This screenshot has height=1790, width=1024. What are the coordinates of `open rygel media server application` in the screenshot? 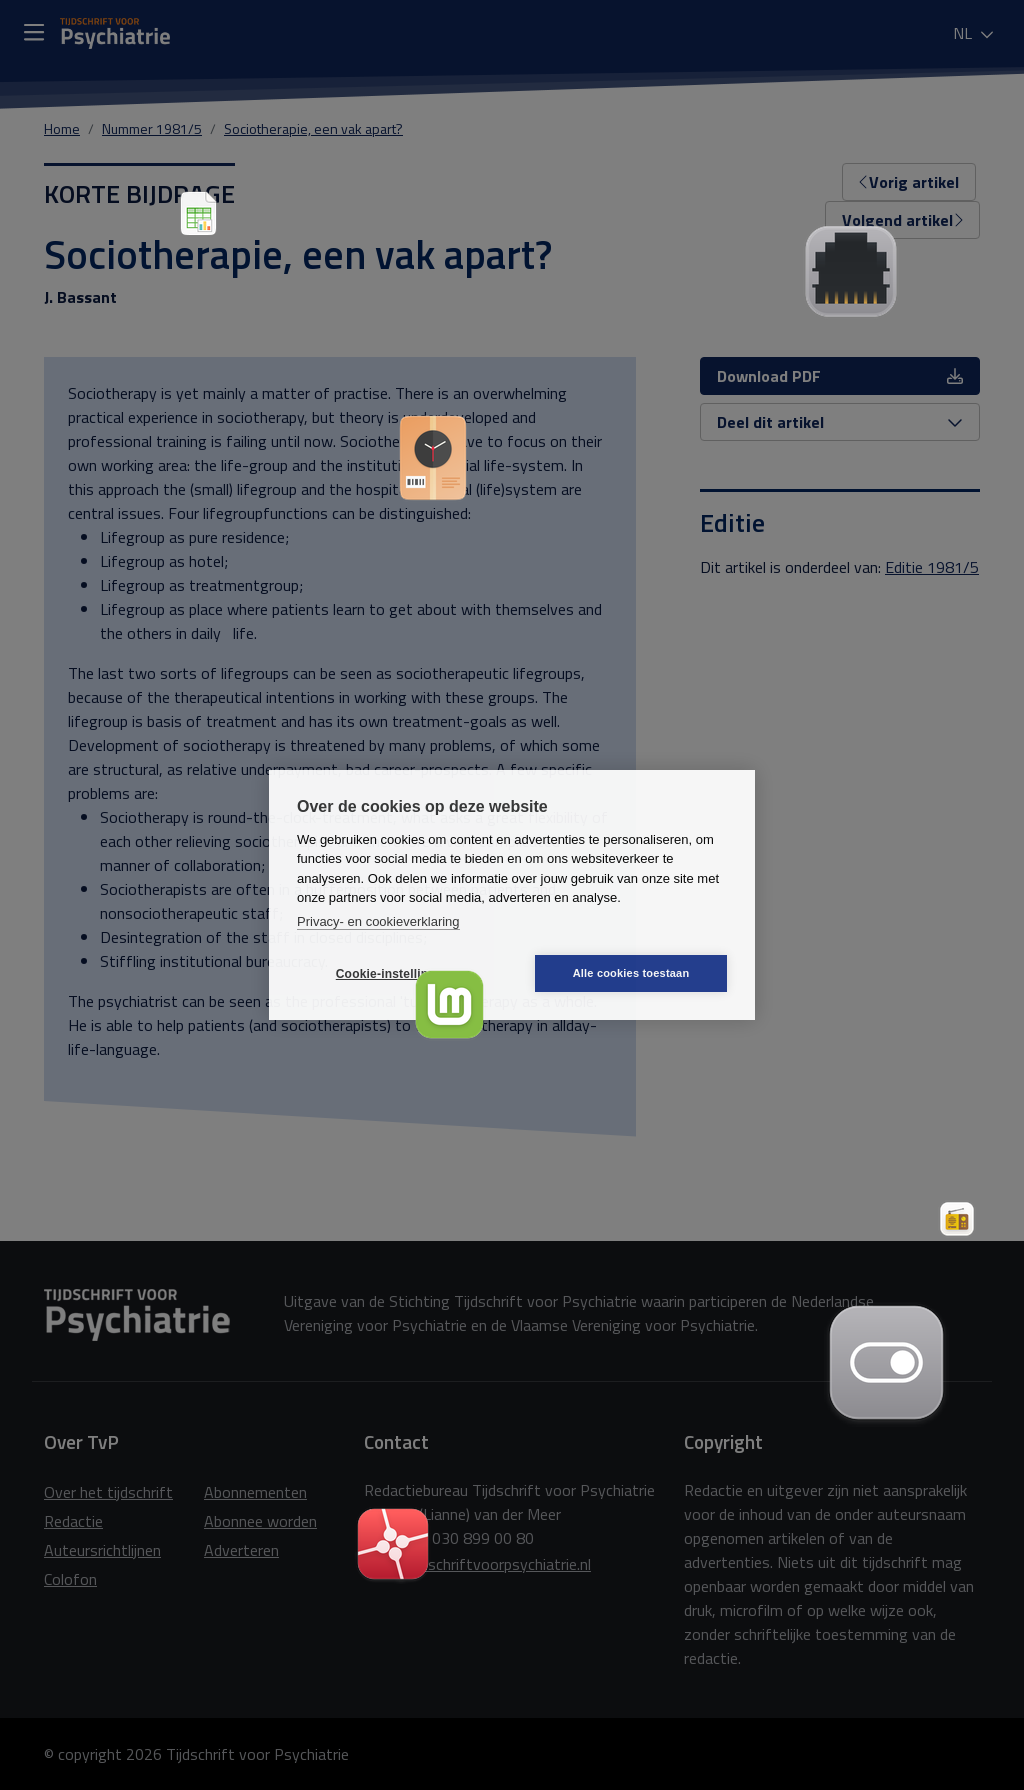 It's located at (393, 1544).